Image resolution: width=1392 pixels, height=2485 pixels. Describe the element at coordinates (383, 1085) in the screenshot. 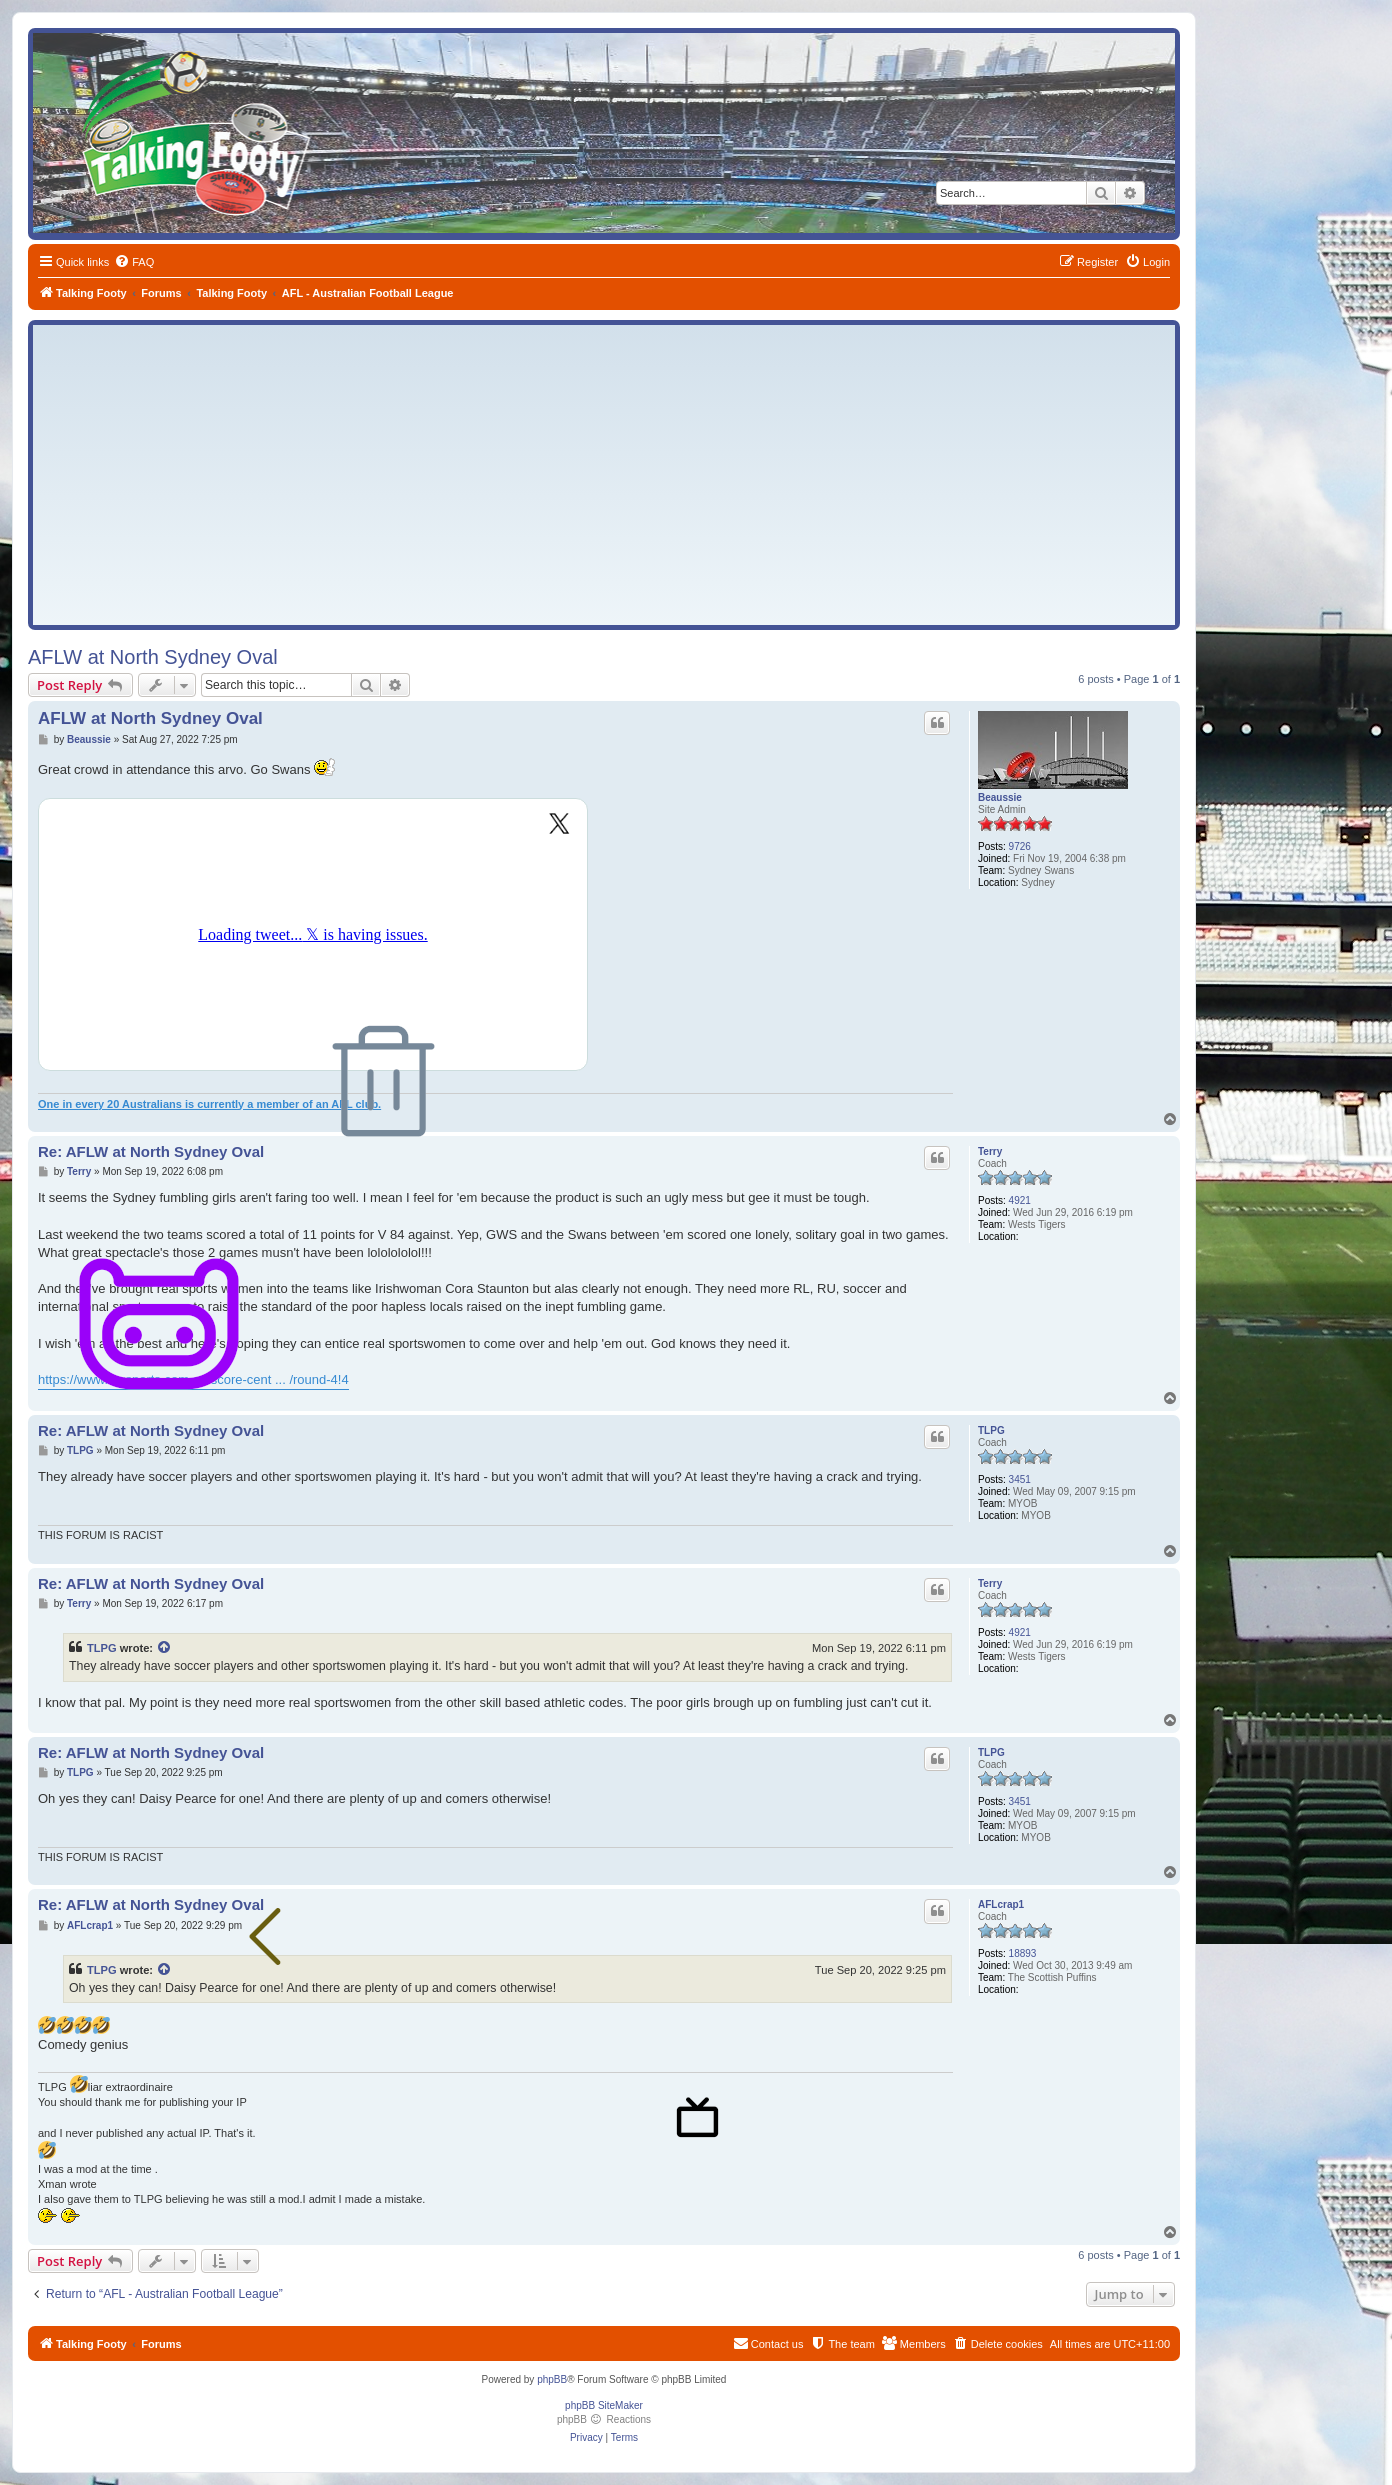

I see `delete selected item` at that location.